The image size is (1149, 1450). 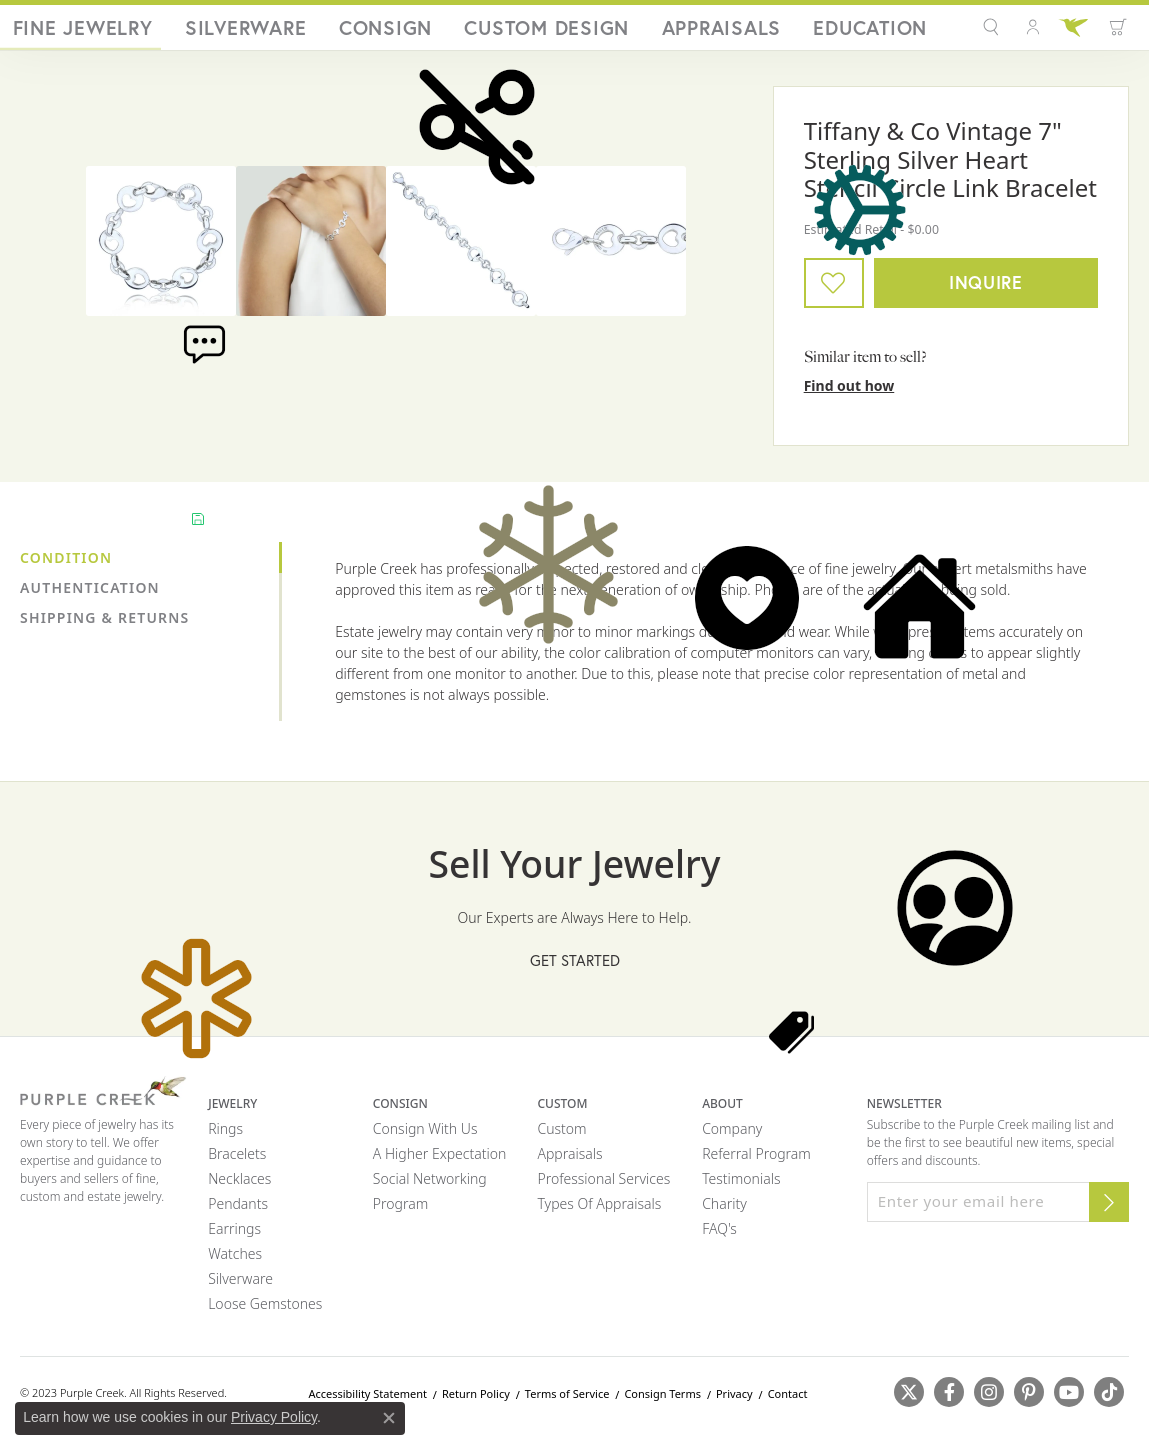 What do you see at coordinates (477, 127) in the screenshot?
I see `sharing is disabled or unavailable` at bounding box center [477, 127].